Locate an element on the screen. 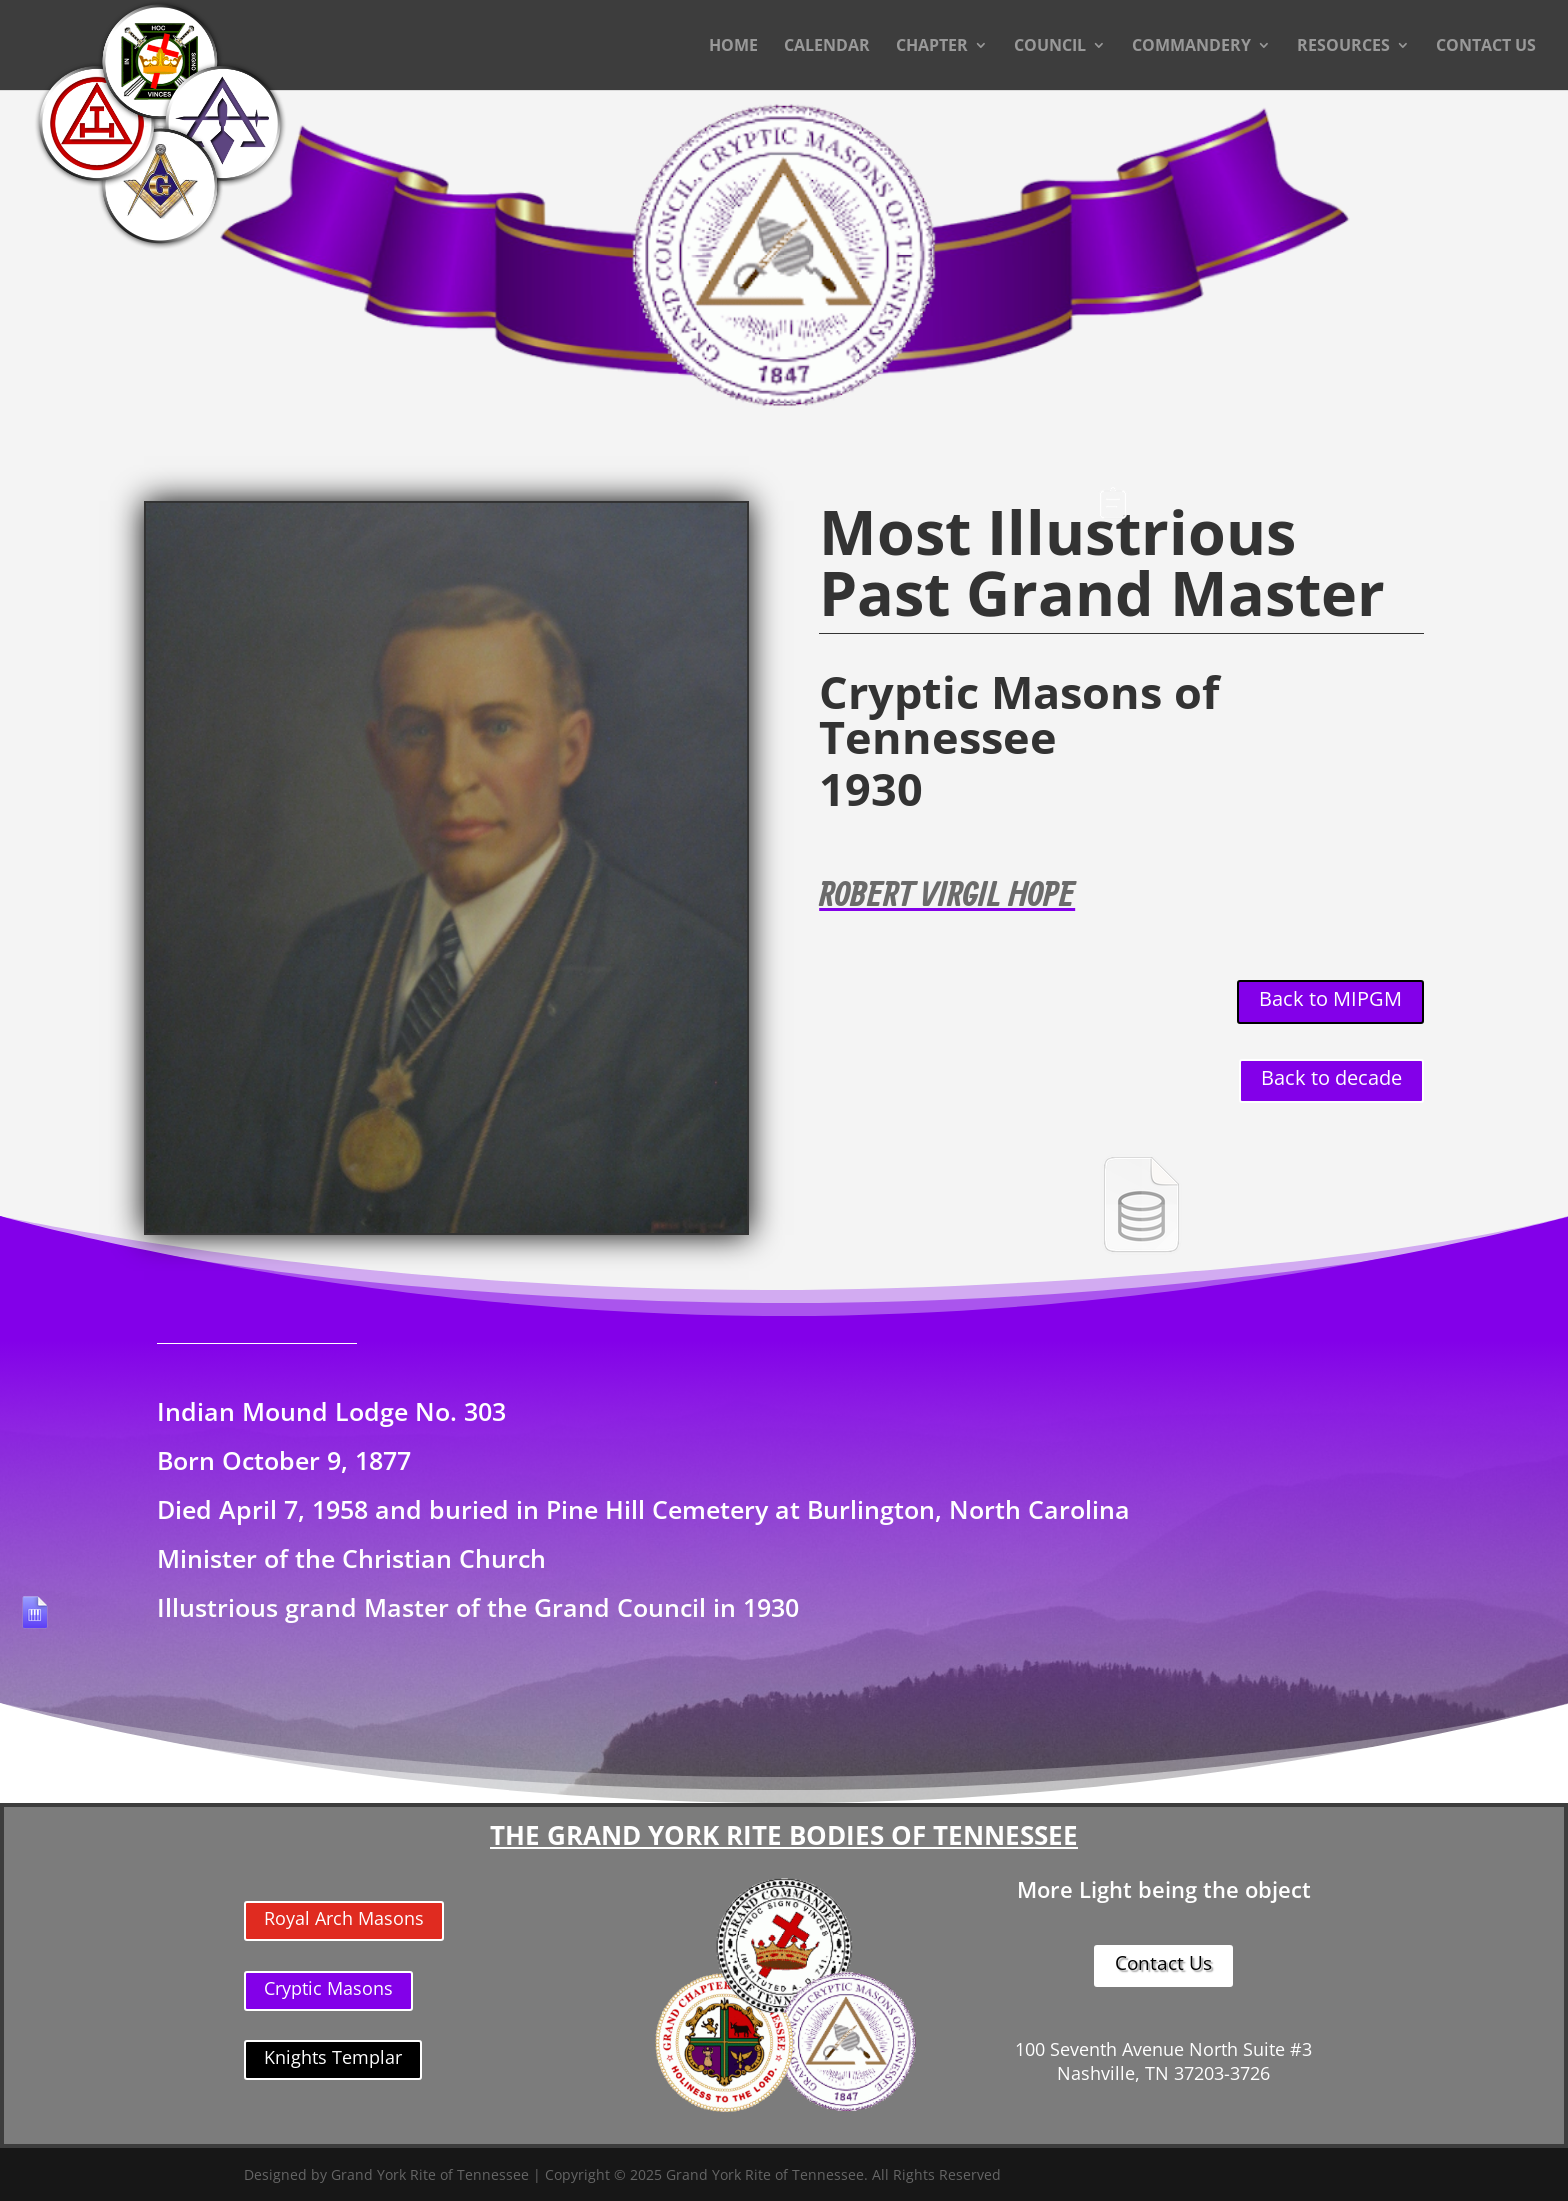  access clipboard history is located at coordinates (1113, 503).